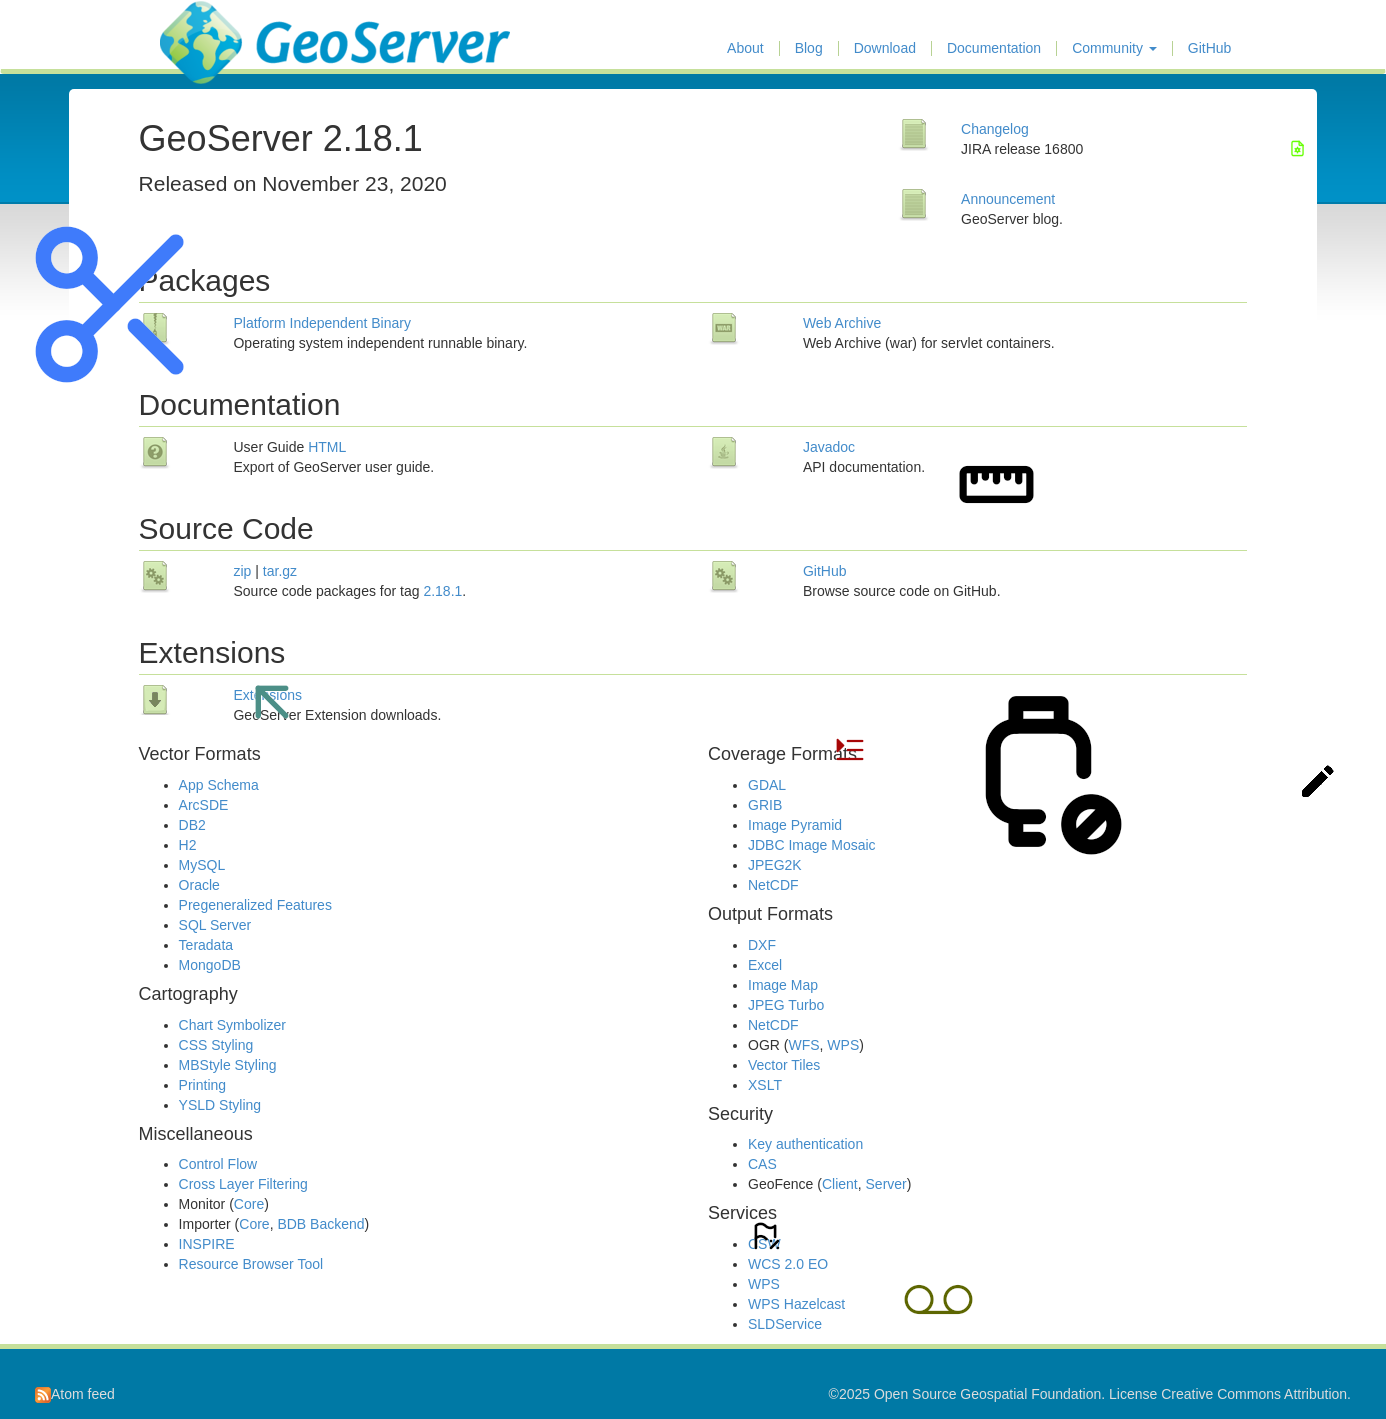  Describe the element at coordinates (113, 304) in the screenshot. I see `cut selected content` at that location.